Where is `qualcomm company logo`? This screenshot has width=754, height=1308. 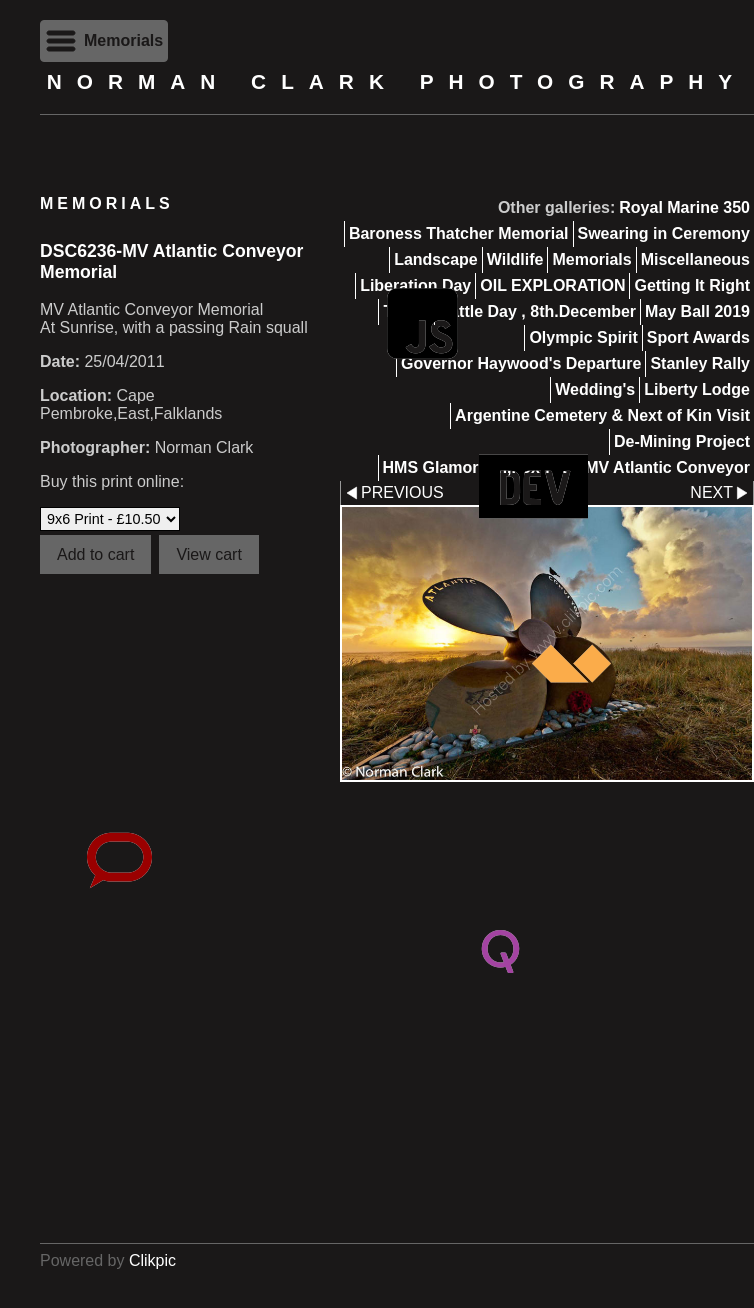
qualcomm company logo is located at coordinates (500, 951).